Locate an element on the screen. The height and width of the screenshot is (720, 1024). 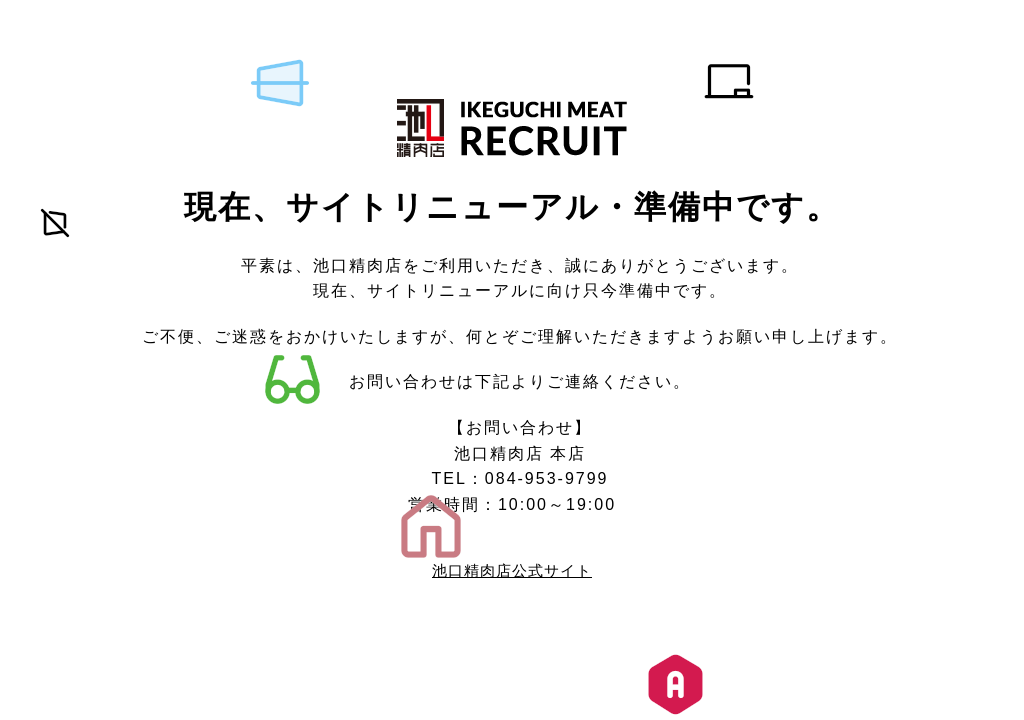
select option A in a multiple choice interface is located at coordinates (675, 684).